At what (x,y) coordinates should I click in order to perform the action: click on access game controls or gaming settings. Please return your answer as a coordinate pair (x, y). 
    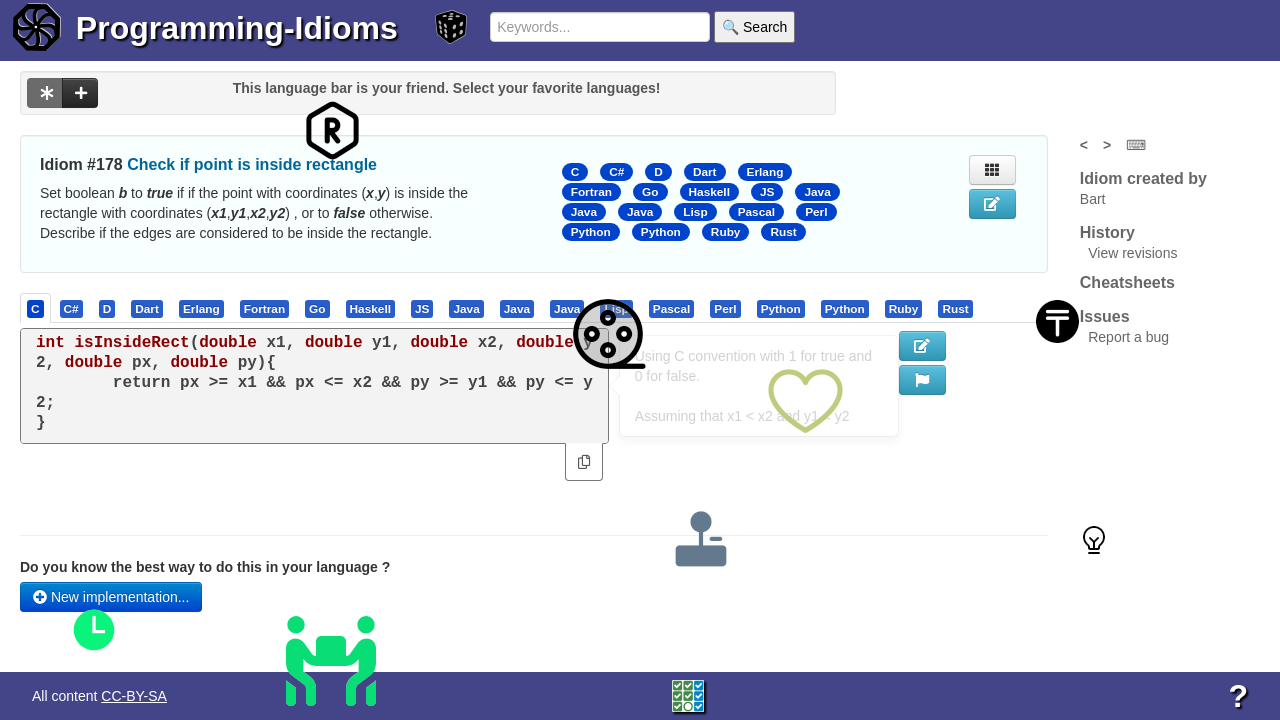
    Looking at the image, I should click on (701, 541).